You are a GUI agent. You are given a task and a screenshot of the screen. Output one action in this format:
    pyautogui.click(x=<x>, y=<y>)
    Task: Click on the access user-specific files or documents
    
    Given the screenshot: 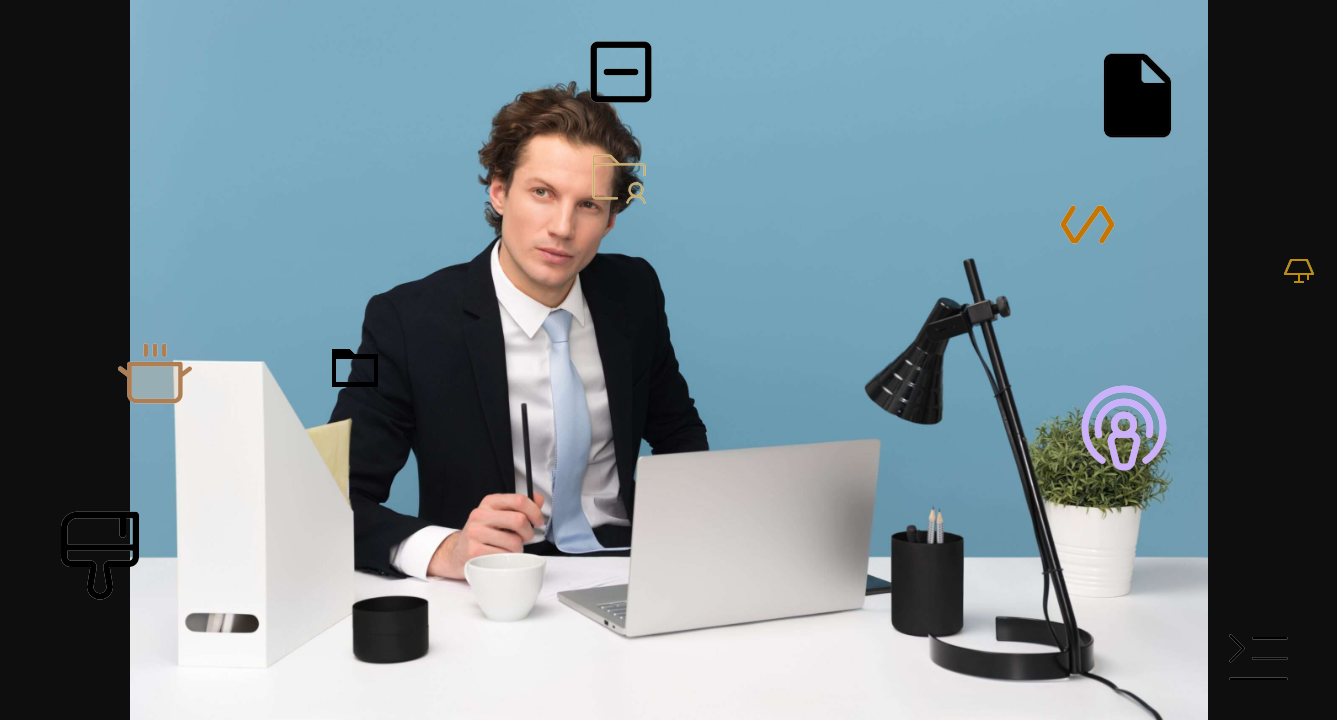 What is the action you would take?
    pyautogui.click(x=619, y=177)
    